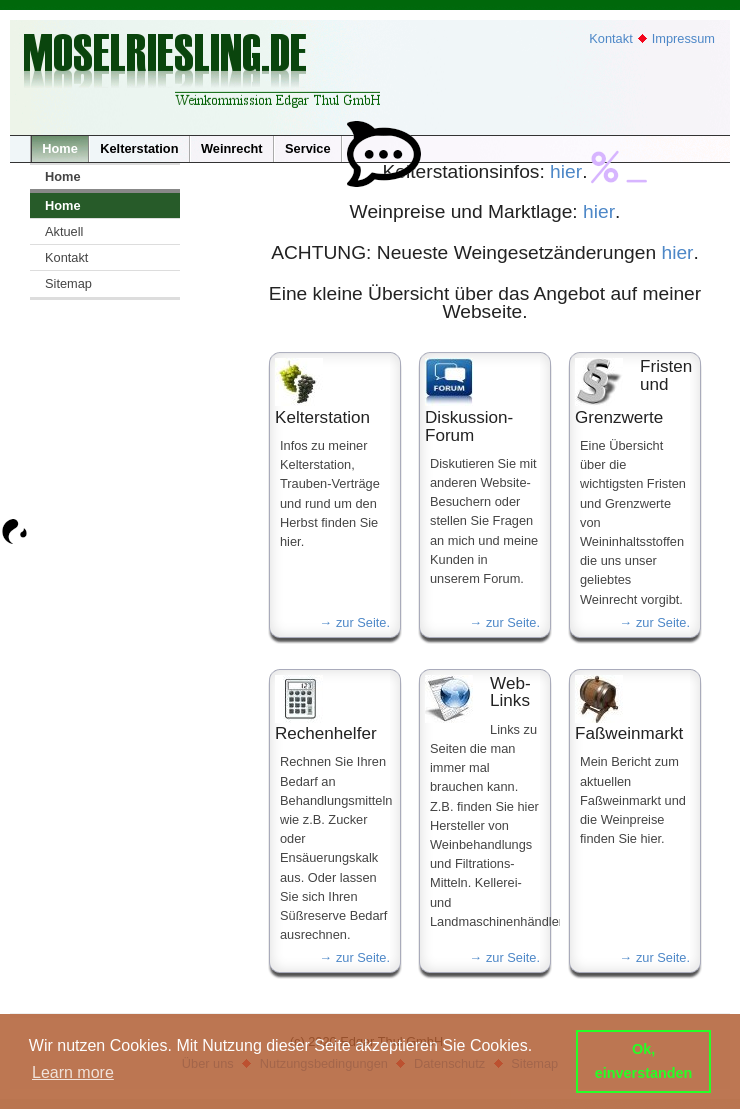 This screenshot has width=740, height=1109. What do you see at coordinates (384, 154) in the screenshot?
I see `open Rocket.Chat application` at bounding box center [384, 154].